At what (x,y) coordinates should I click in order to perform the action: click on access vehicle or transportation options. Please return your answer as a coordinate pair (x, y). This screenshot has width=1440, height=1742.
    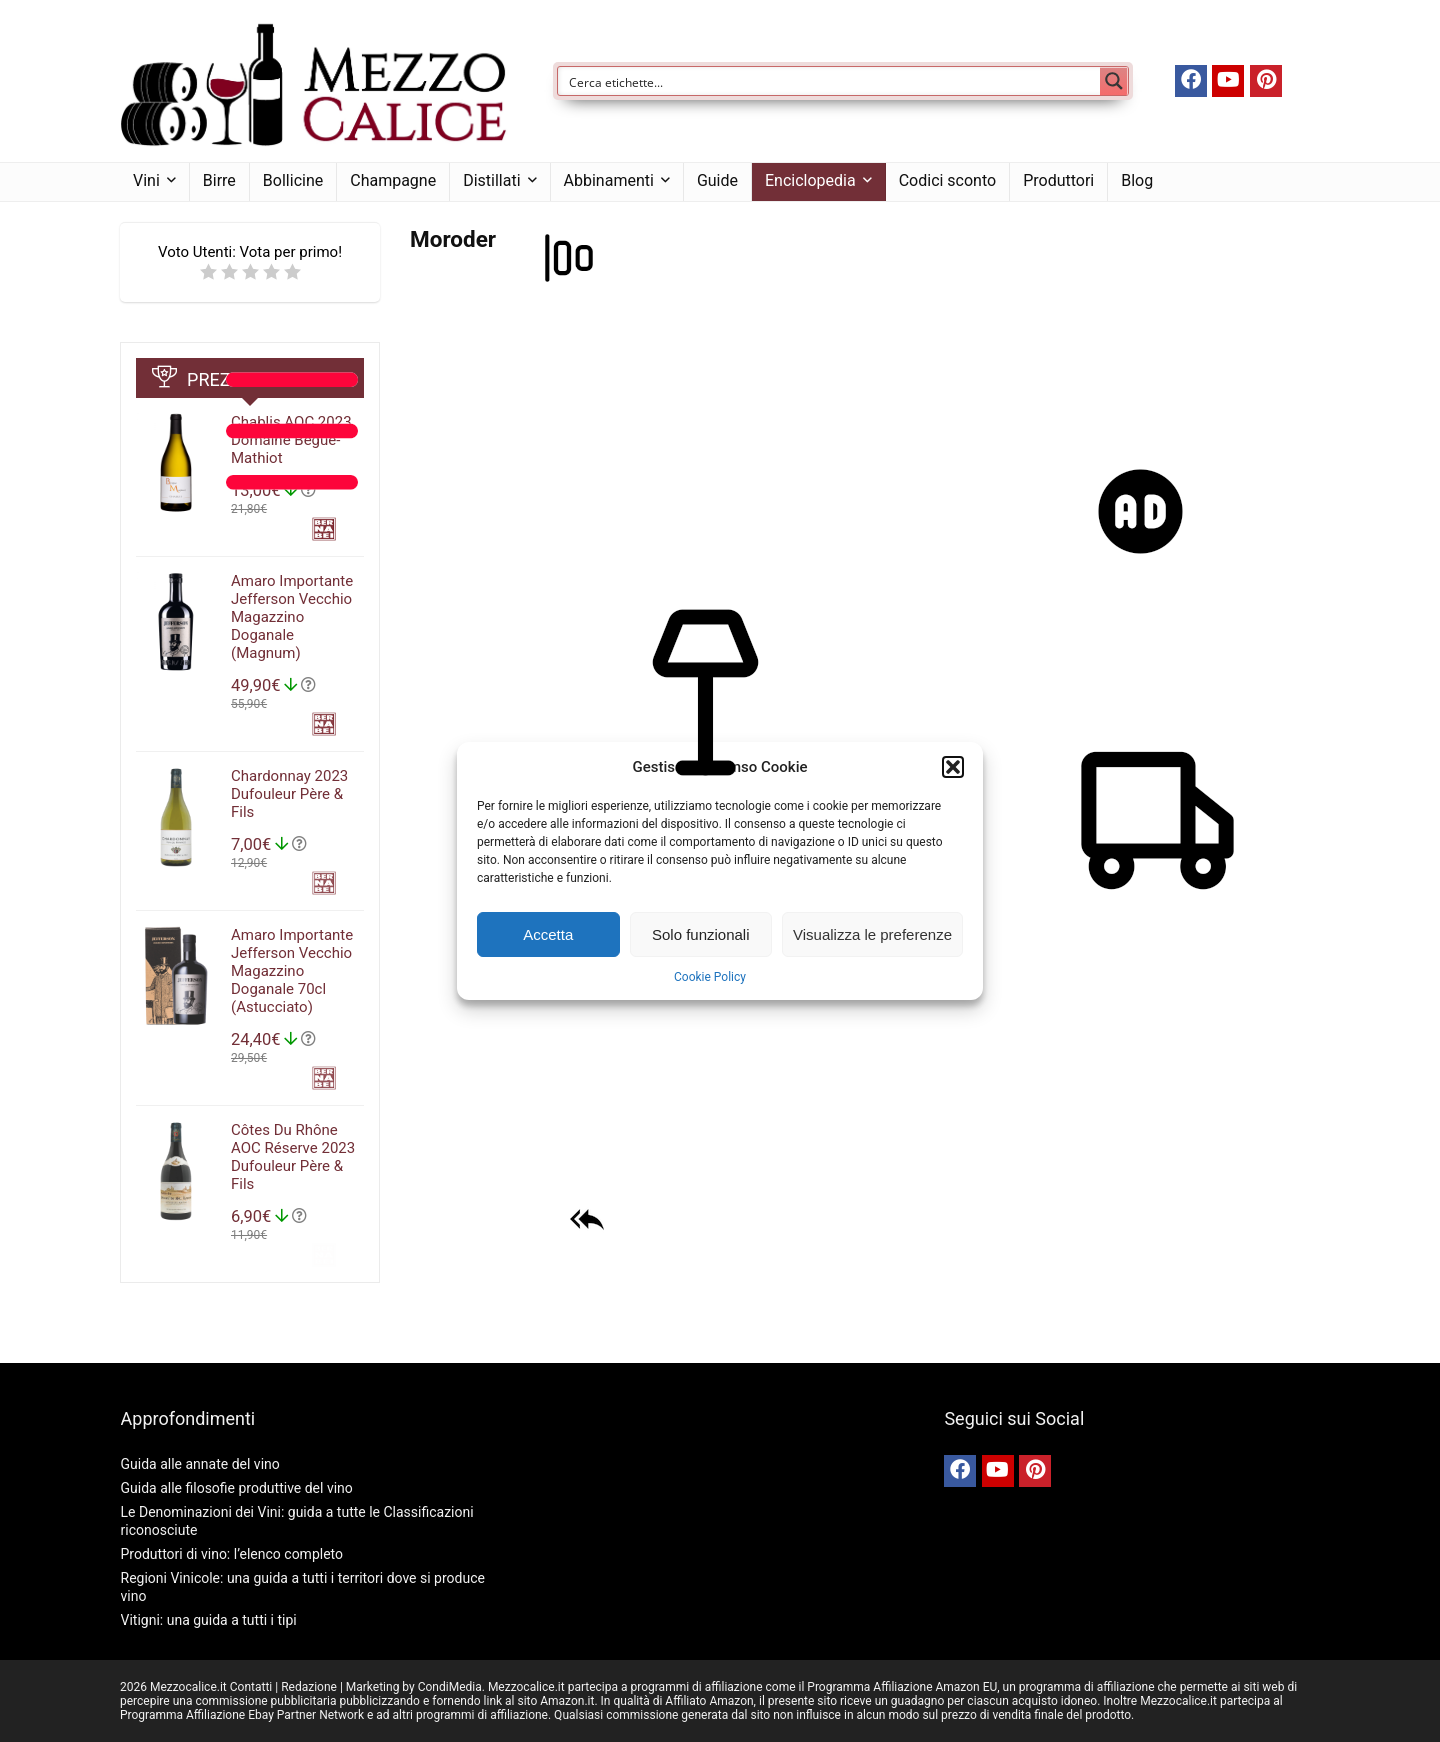
    Looking at the image, I should click on (1157, 820).